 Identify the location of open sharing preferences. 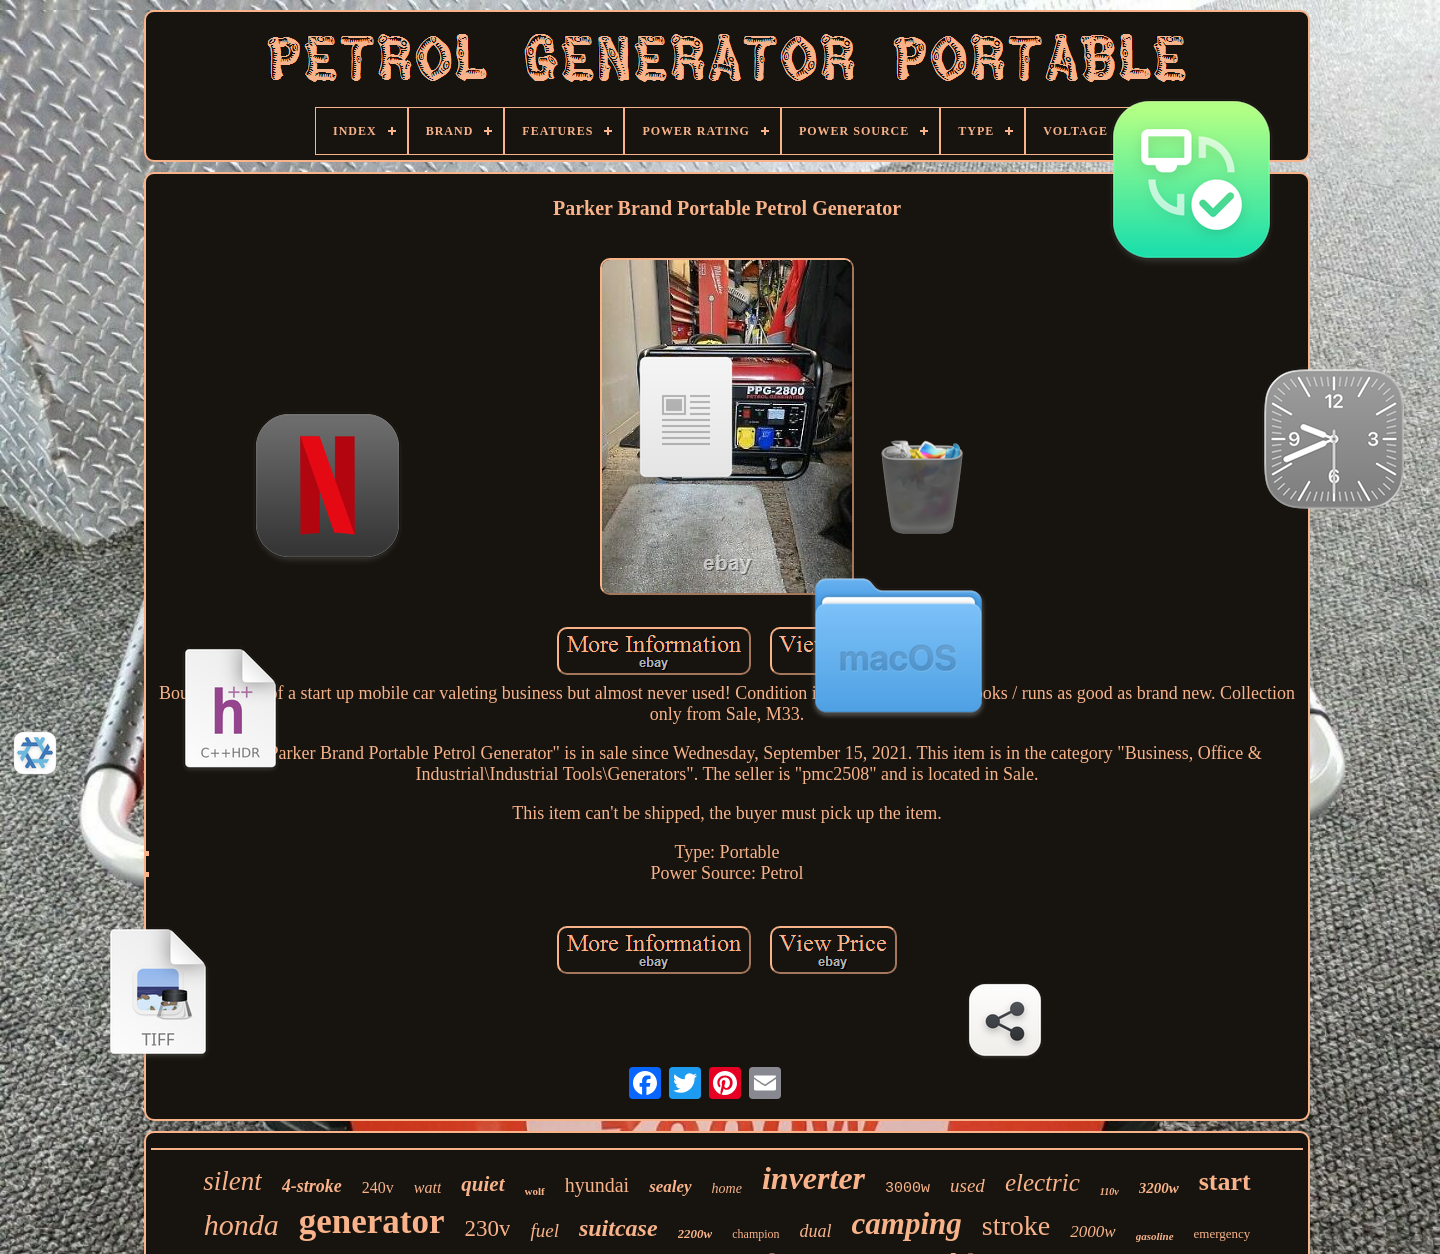
(1005, 1020).